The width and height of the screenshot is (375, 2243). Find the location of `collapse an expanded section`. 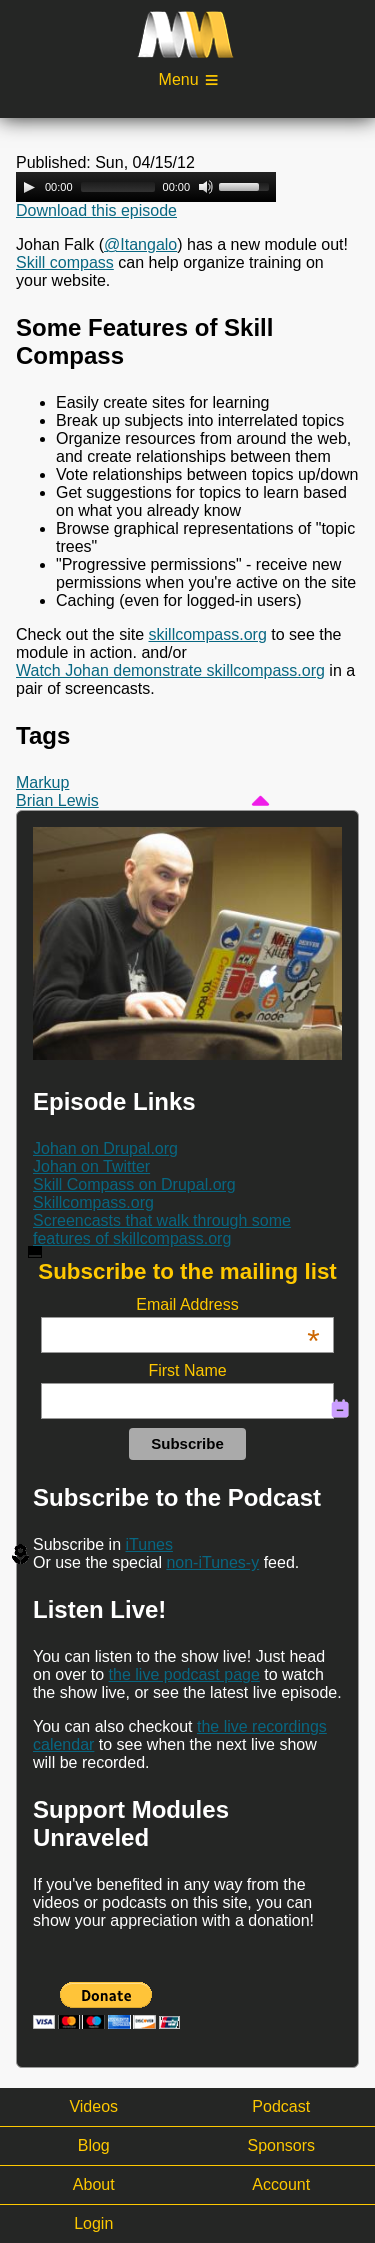

collapse an expanded section is located at coordinates (260, 801).